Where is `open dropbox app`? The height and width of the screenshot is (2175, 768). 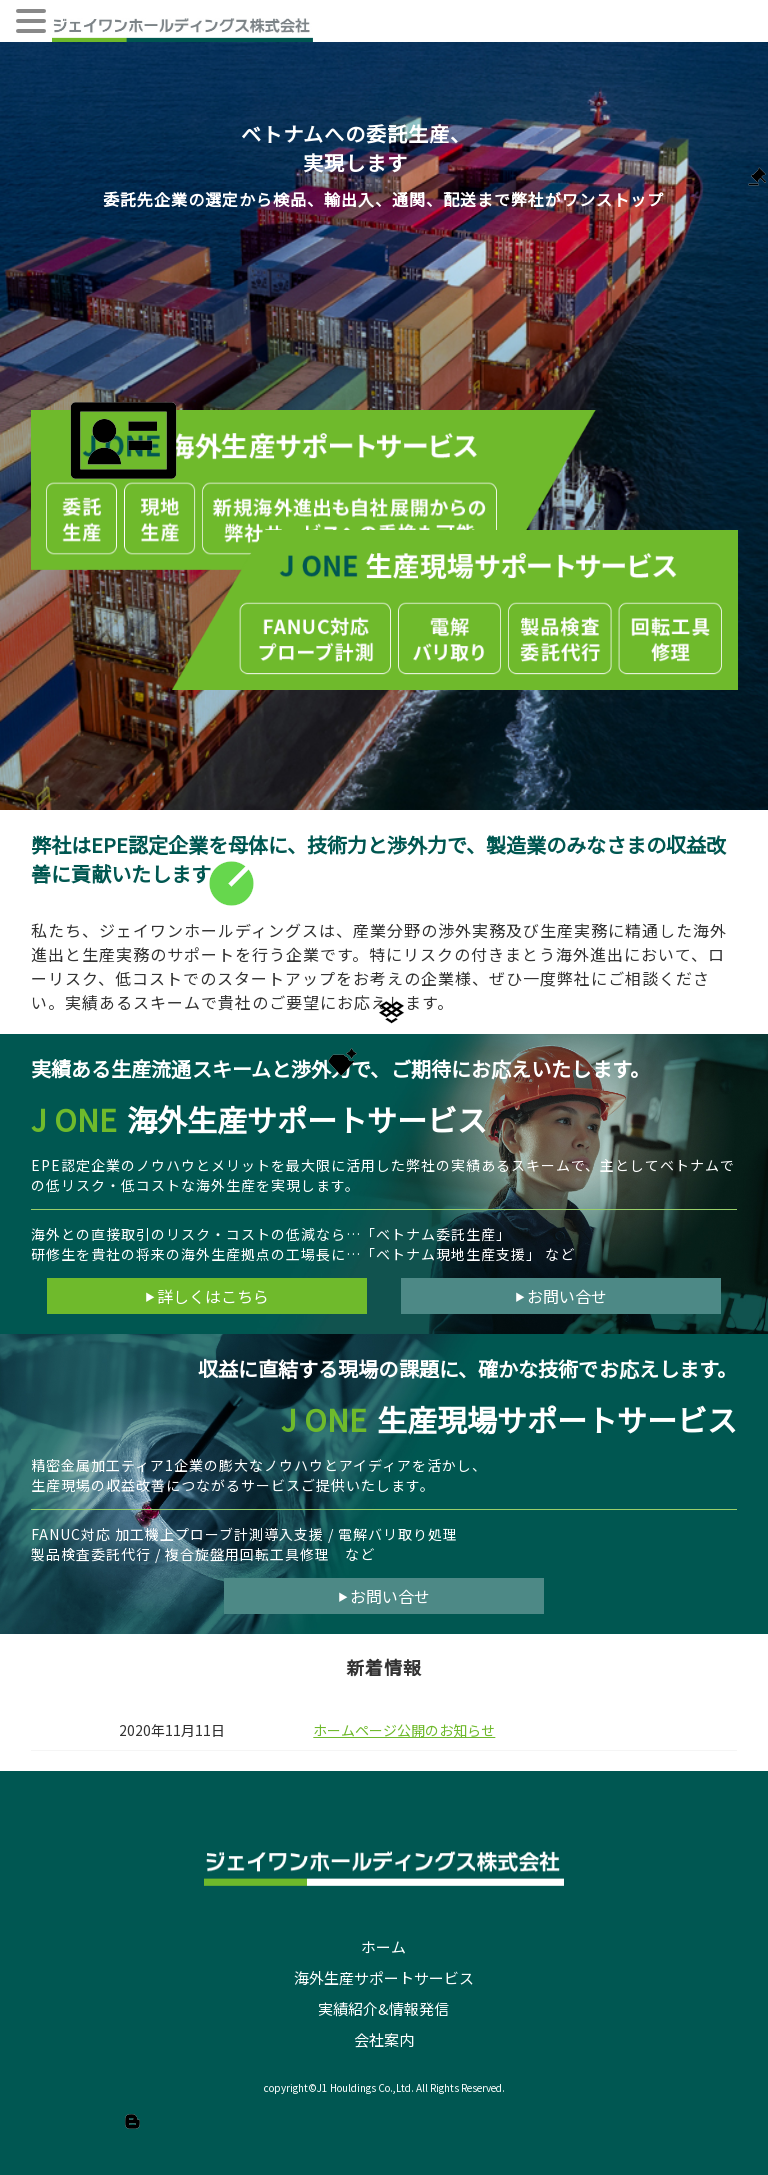
open dropbox app is located at coordinates (391, 1011).